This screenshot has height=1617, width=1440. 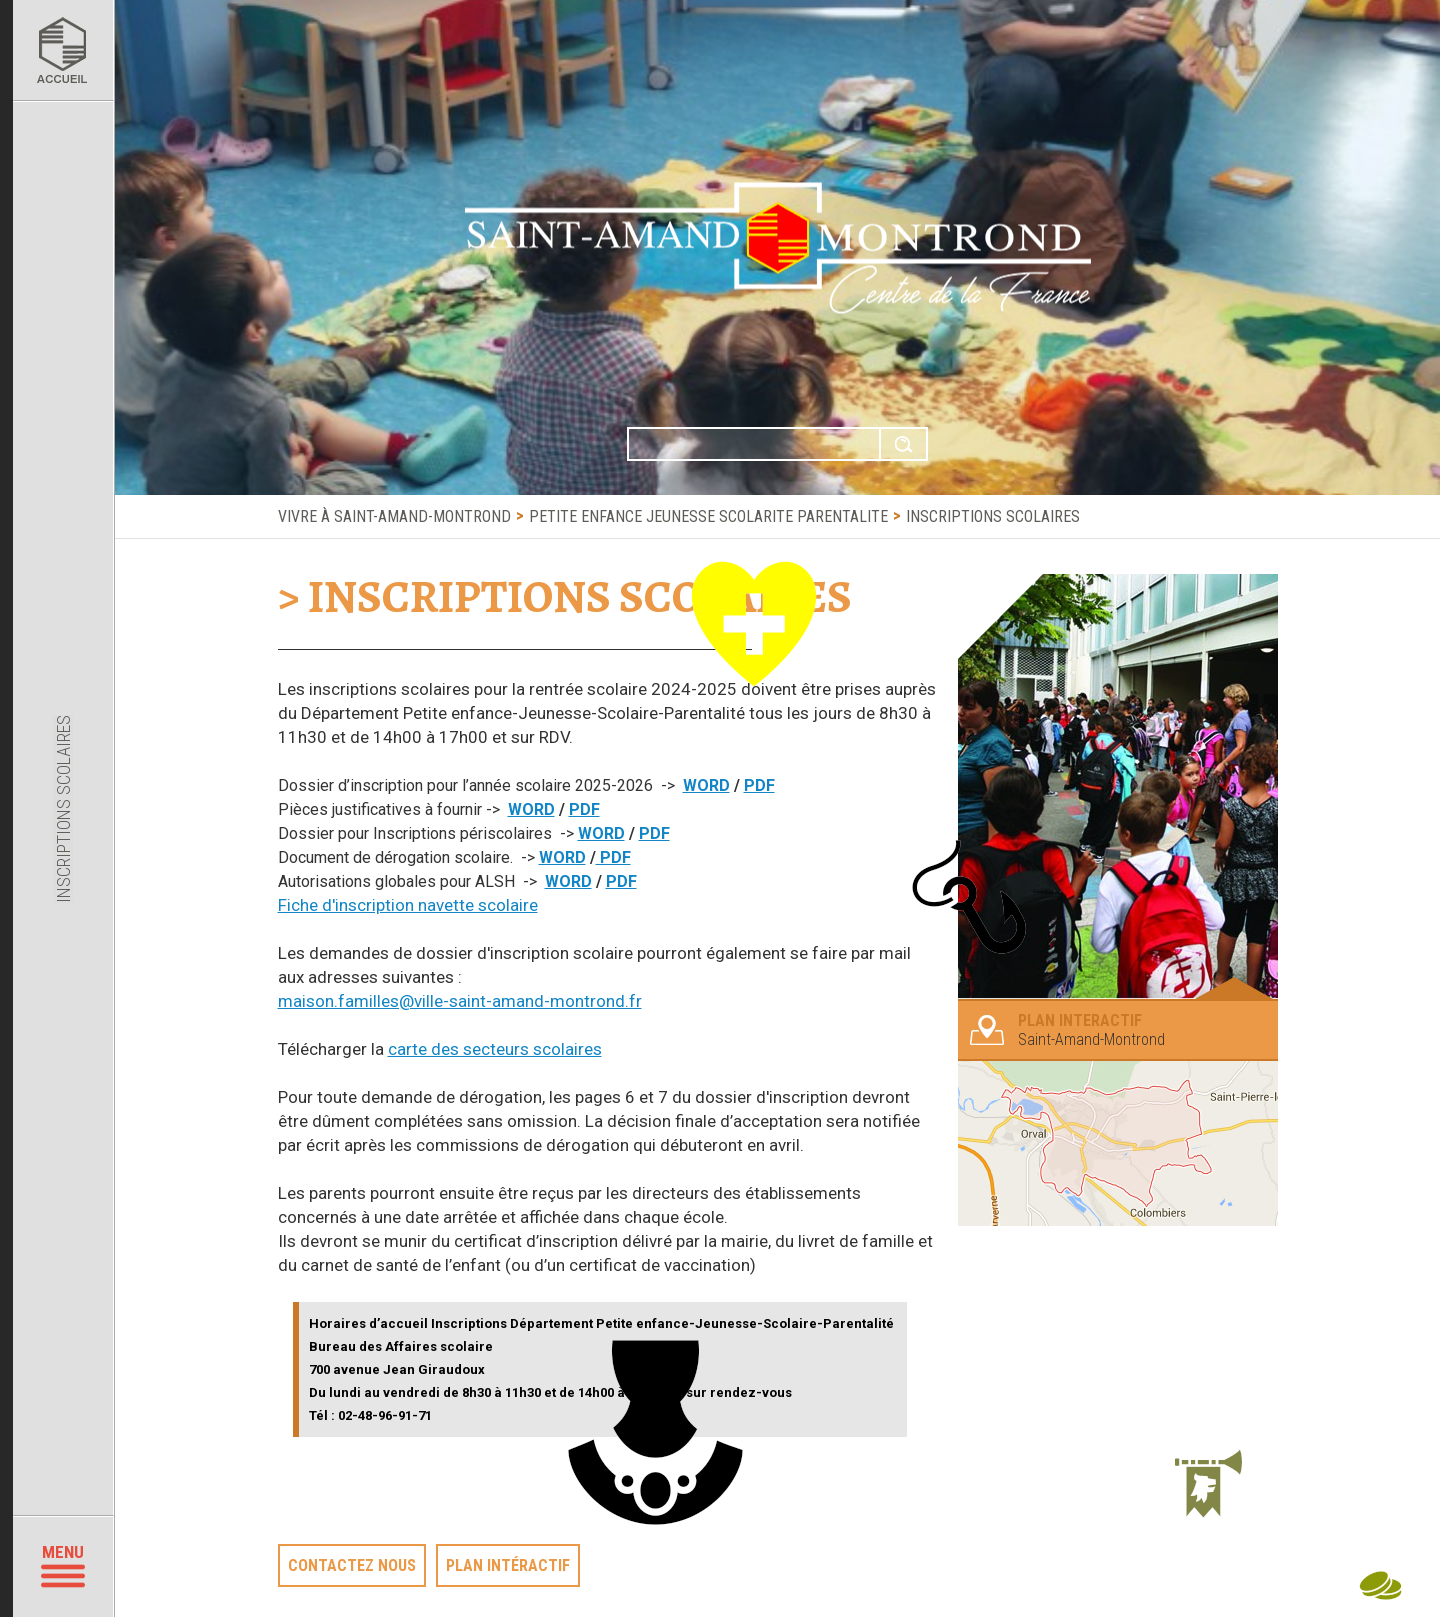 I want to click on view jewelry or accessories collection, so click(x=655, y=1432).